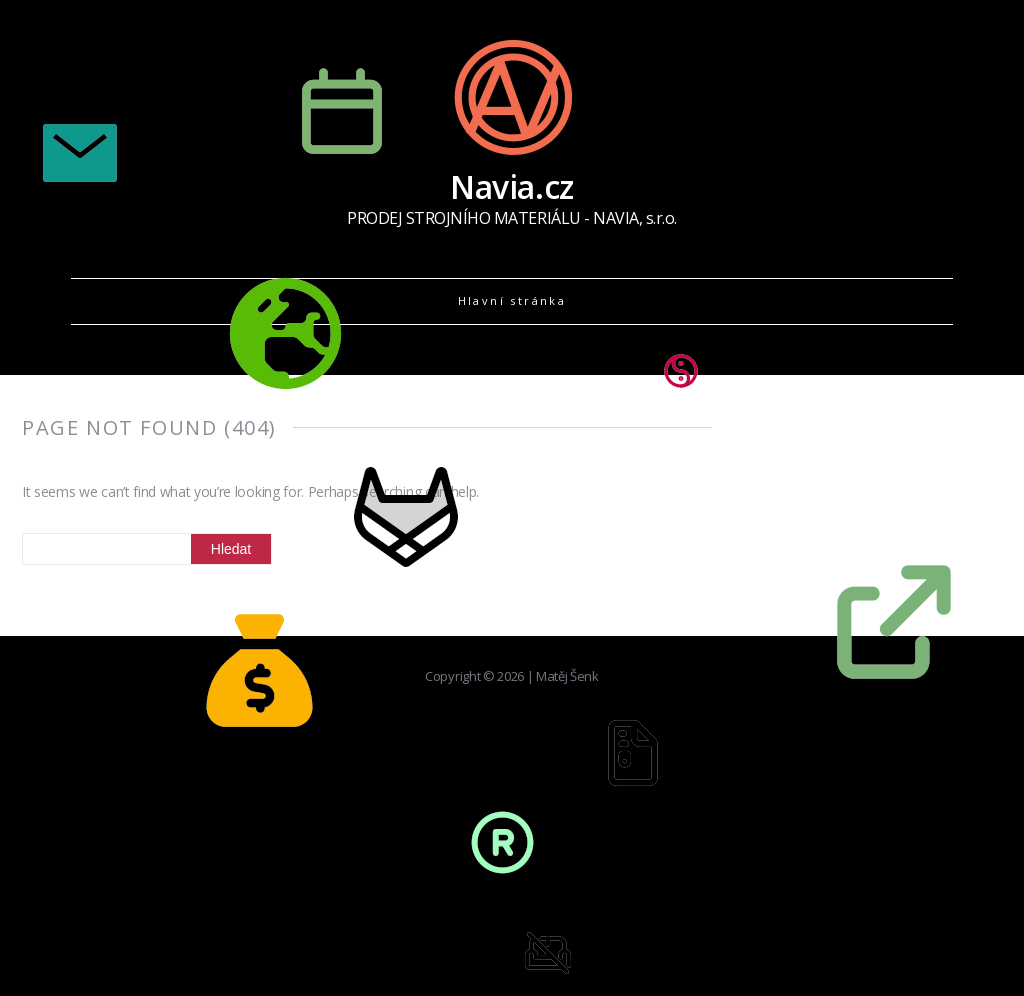 This screenshot has height=996, width=1024. What do you see at coordinates (406, 515) in the screenshot?
I see `open GitLab repository` at bounding box center [406, 515].